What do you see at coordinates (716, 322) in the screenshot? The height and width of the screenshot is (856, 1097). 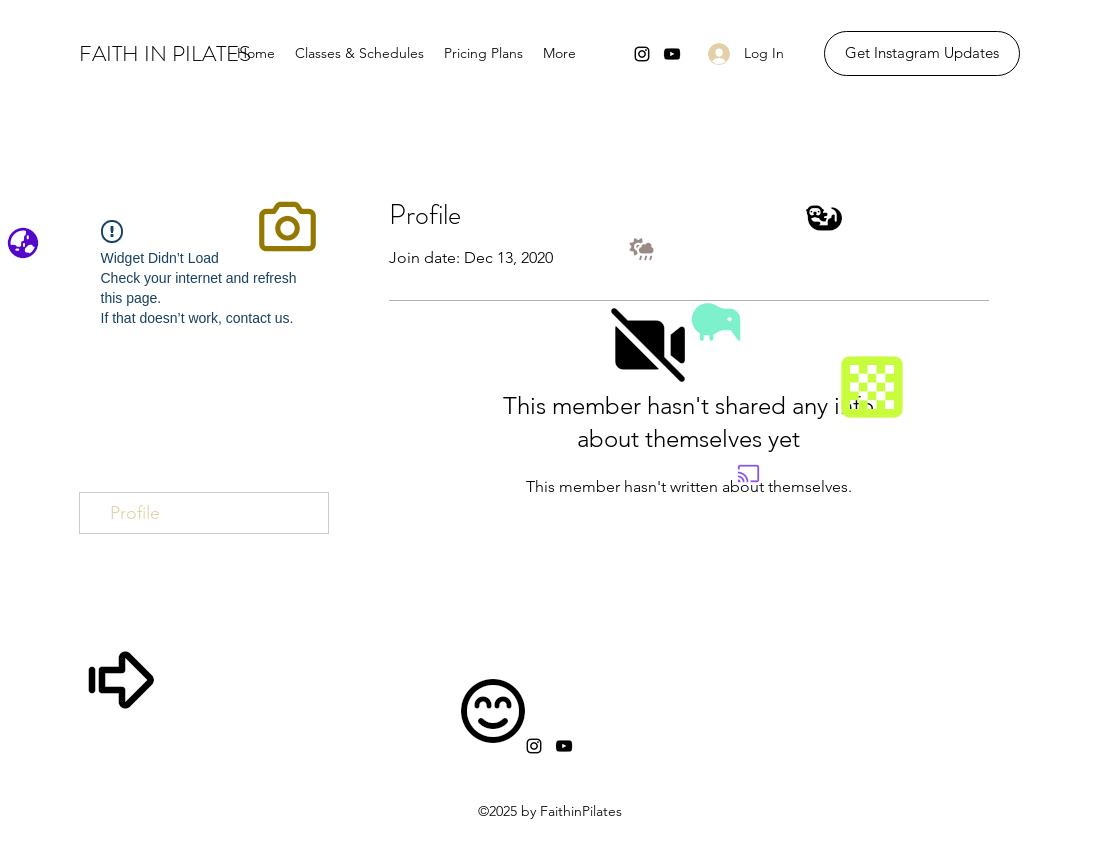 I see `kiwi bird icon representing New Zealand-related content` at bounding box center [716, 322].